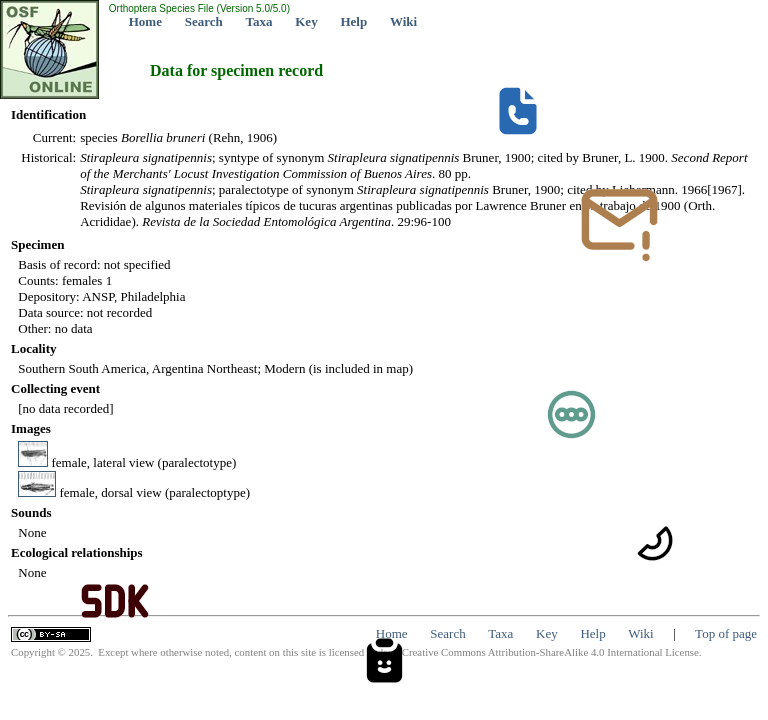 This screenshot has height=720, width=768. Describe the element at coordinates (115, 601) in the screenshot. I see `access software development kit resources` at that location.